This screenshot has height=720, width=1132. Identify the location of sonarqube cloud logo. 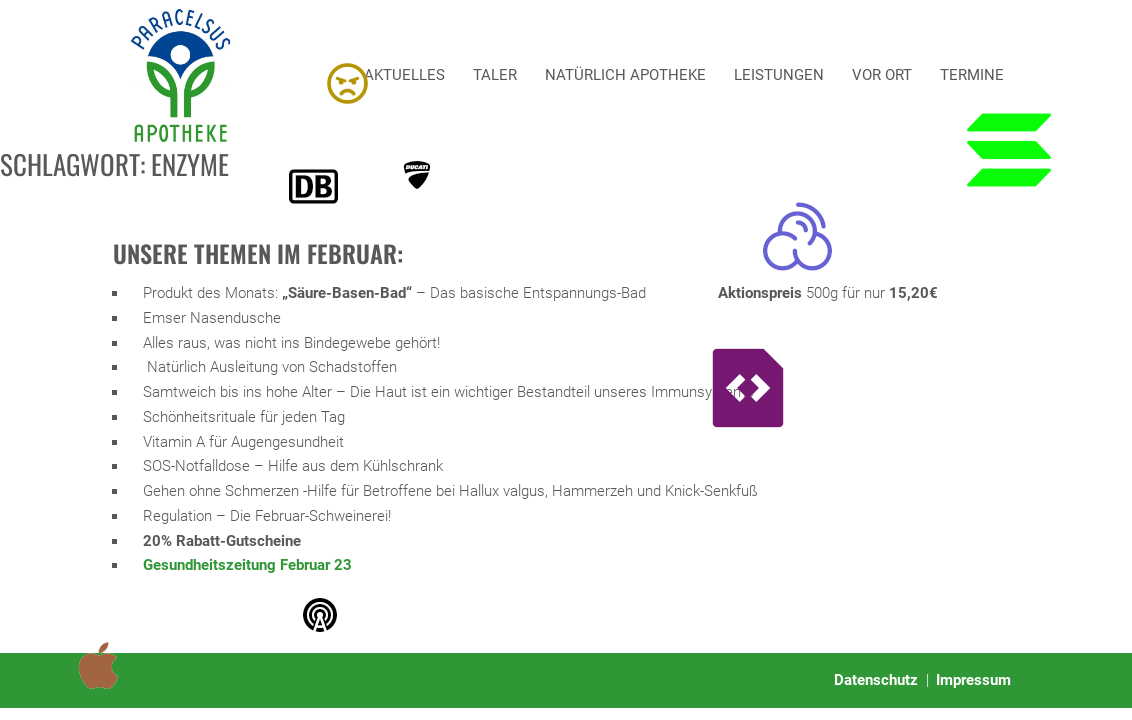
(797, 236).